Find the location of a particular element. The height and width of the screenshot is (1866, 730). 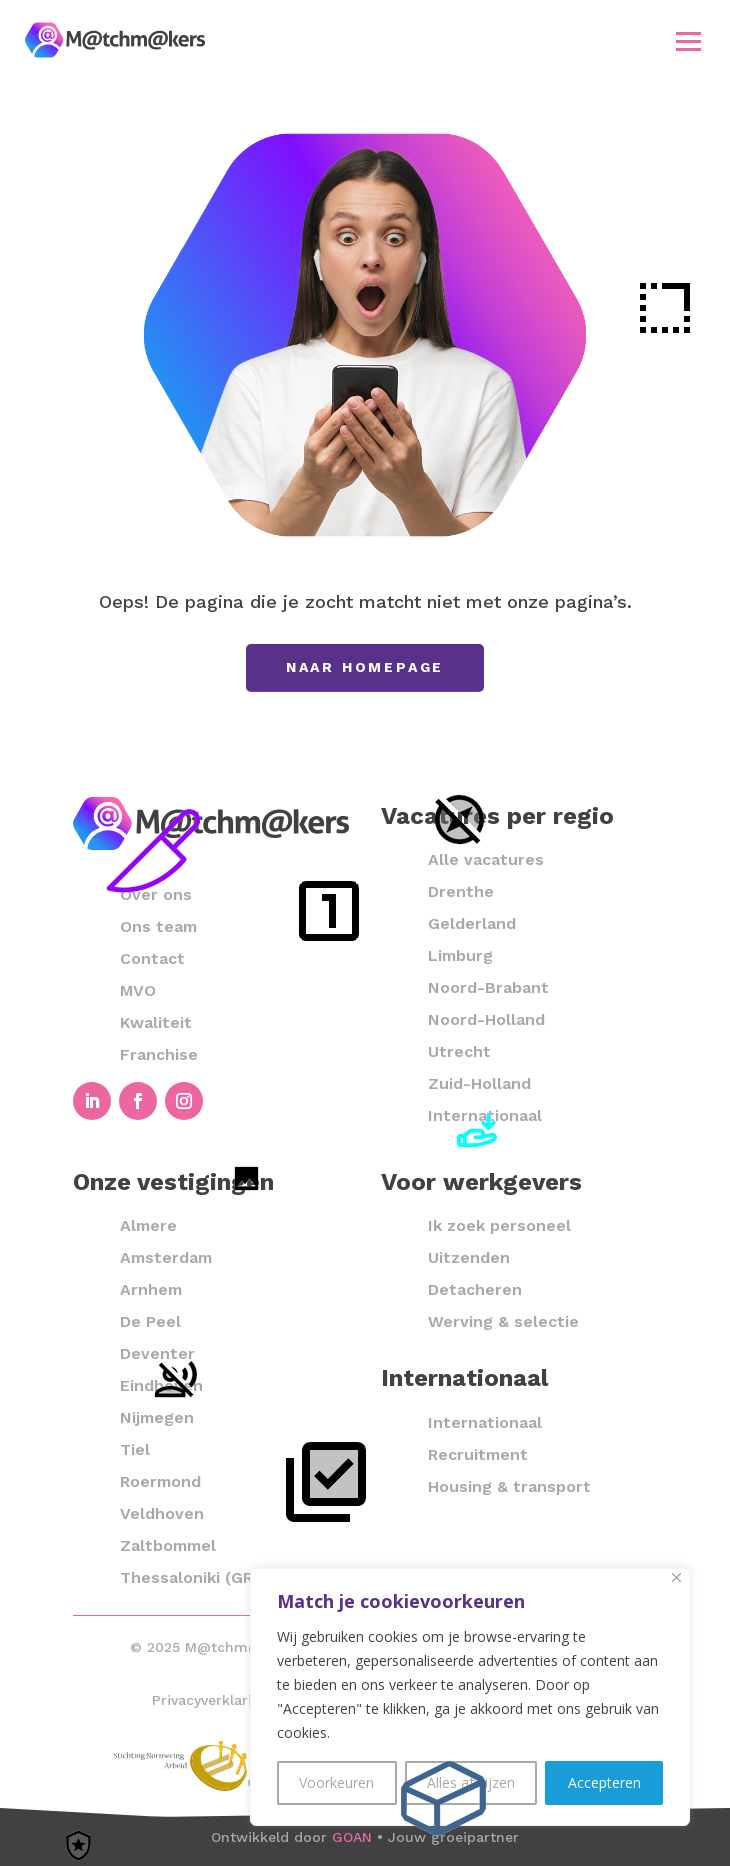

item successfully added to library is located at coordinates (326, 1482).